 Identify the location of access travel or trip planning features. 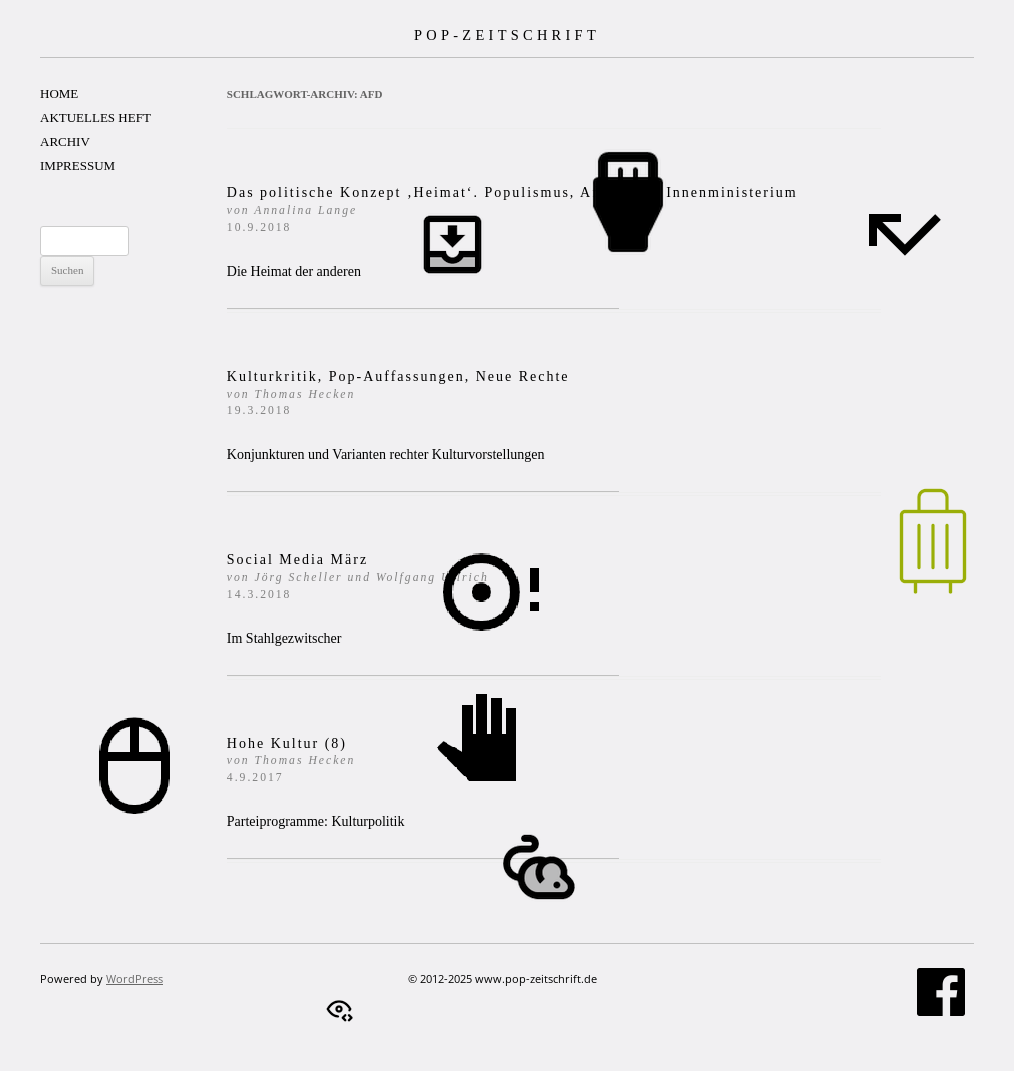
(933, 543).